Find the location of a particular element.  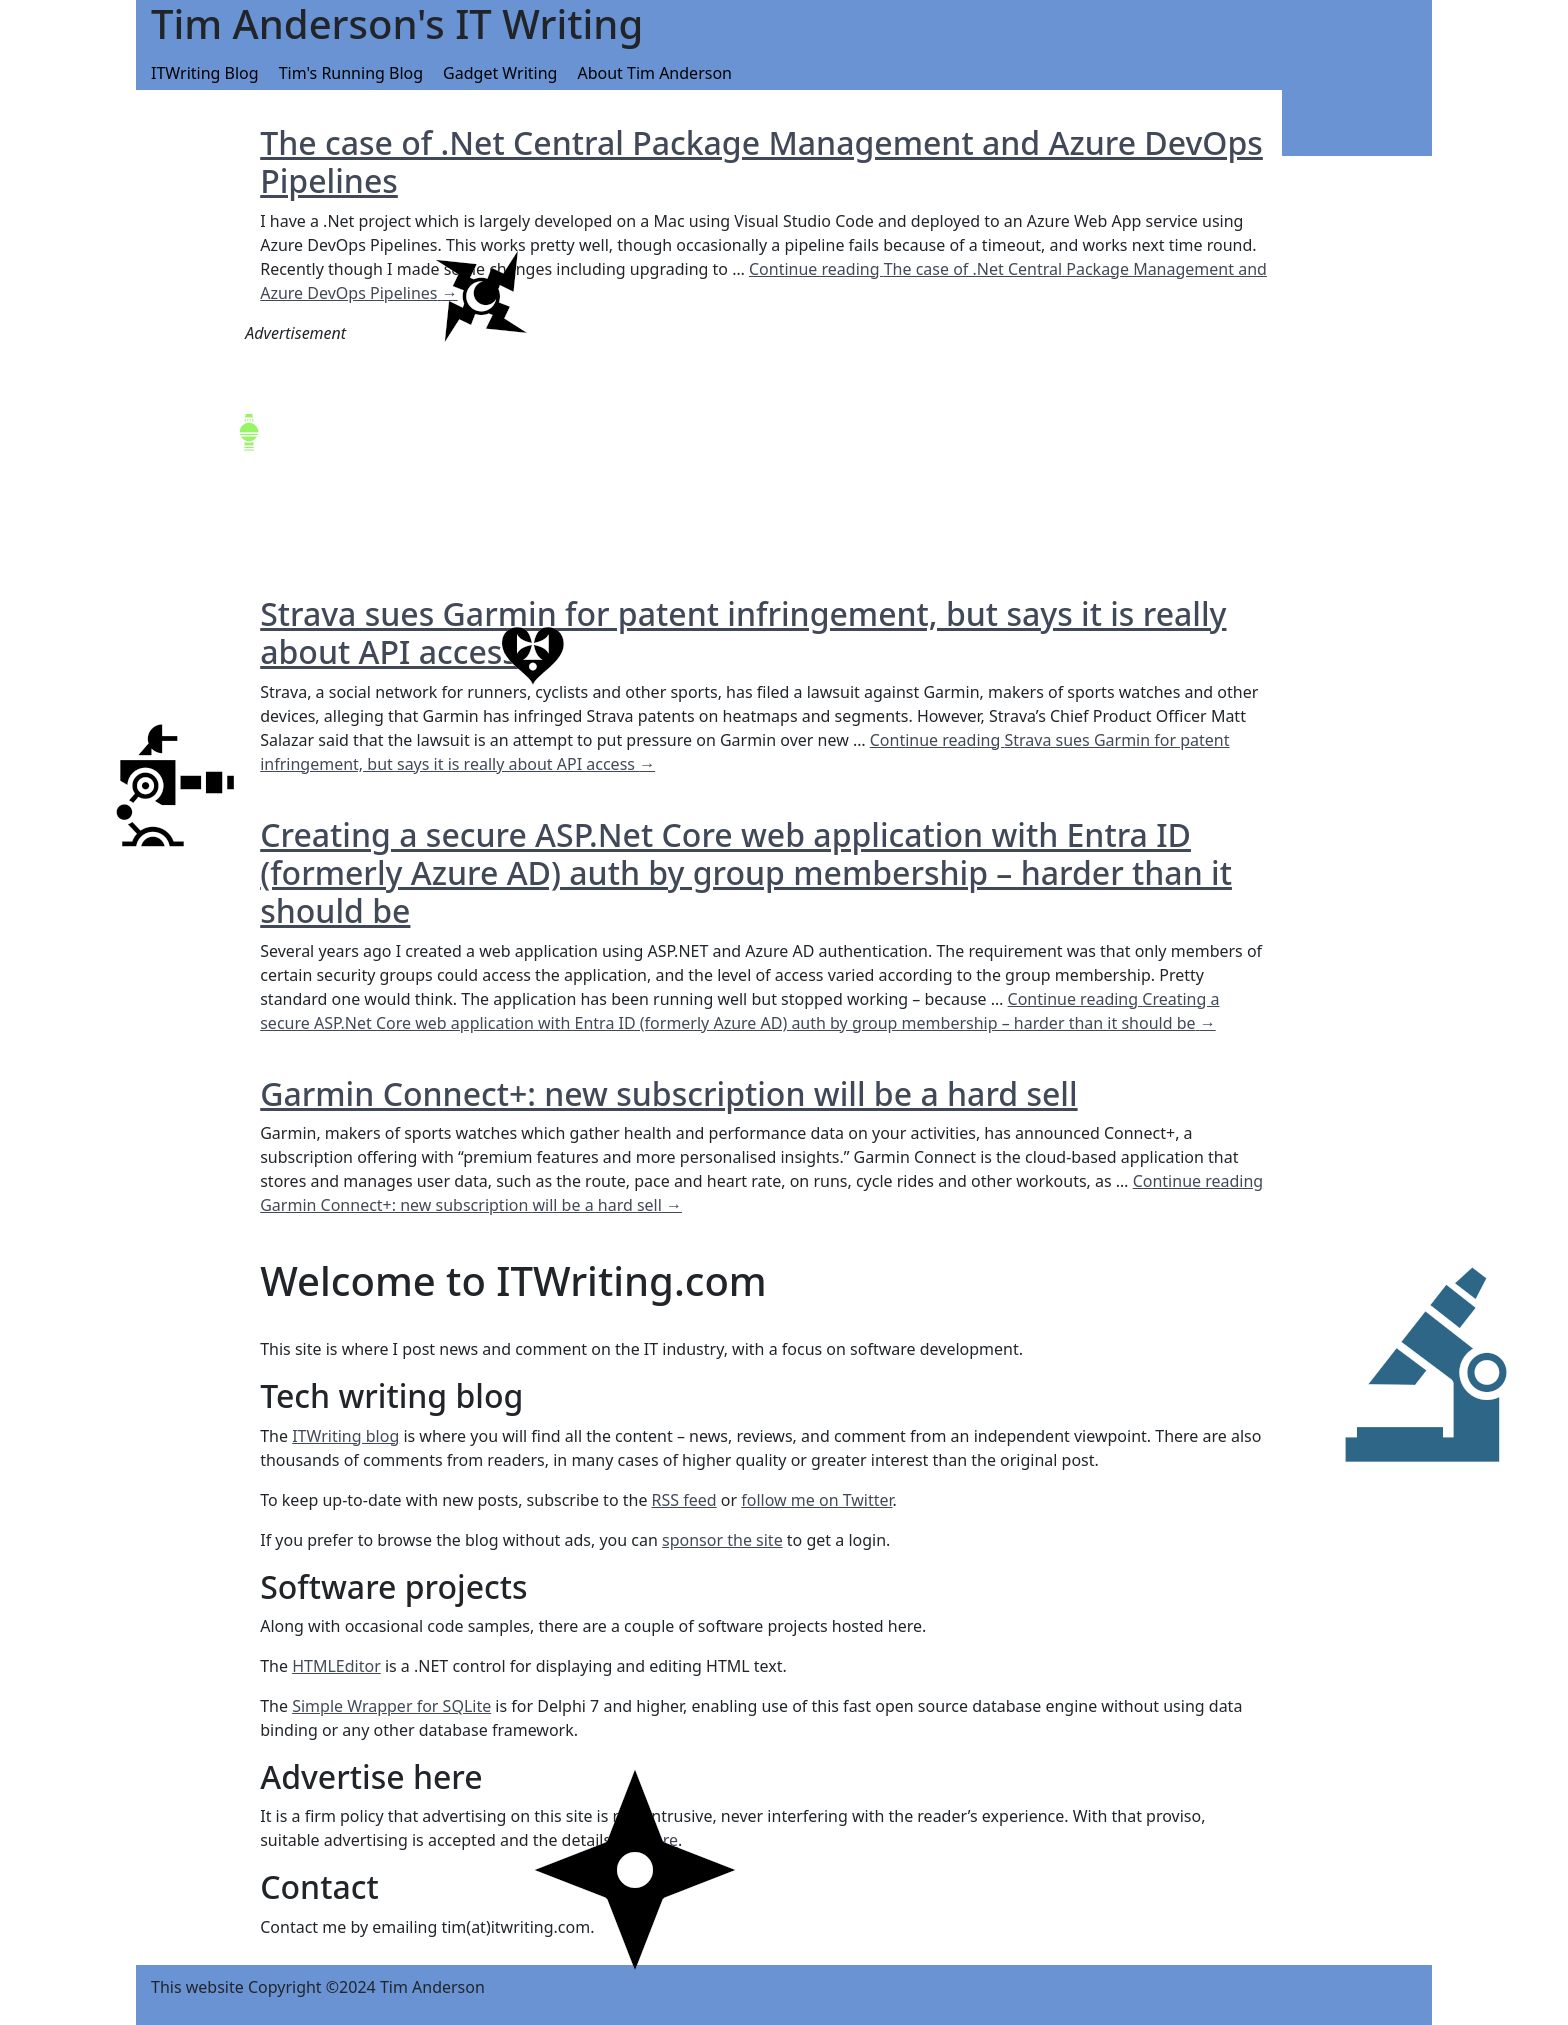

throwing star weapon in a game inventory is located at coordinates (635, 1870).